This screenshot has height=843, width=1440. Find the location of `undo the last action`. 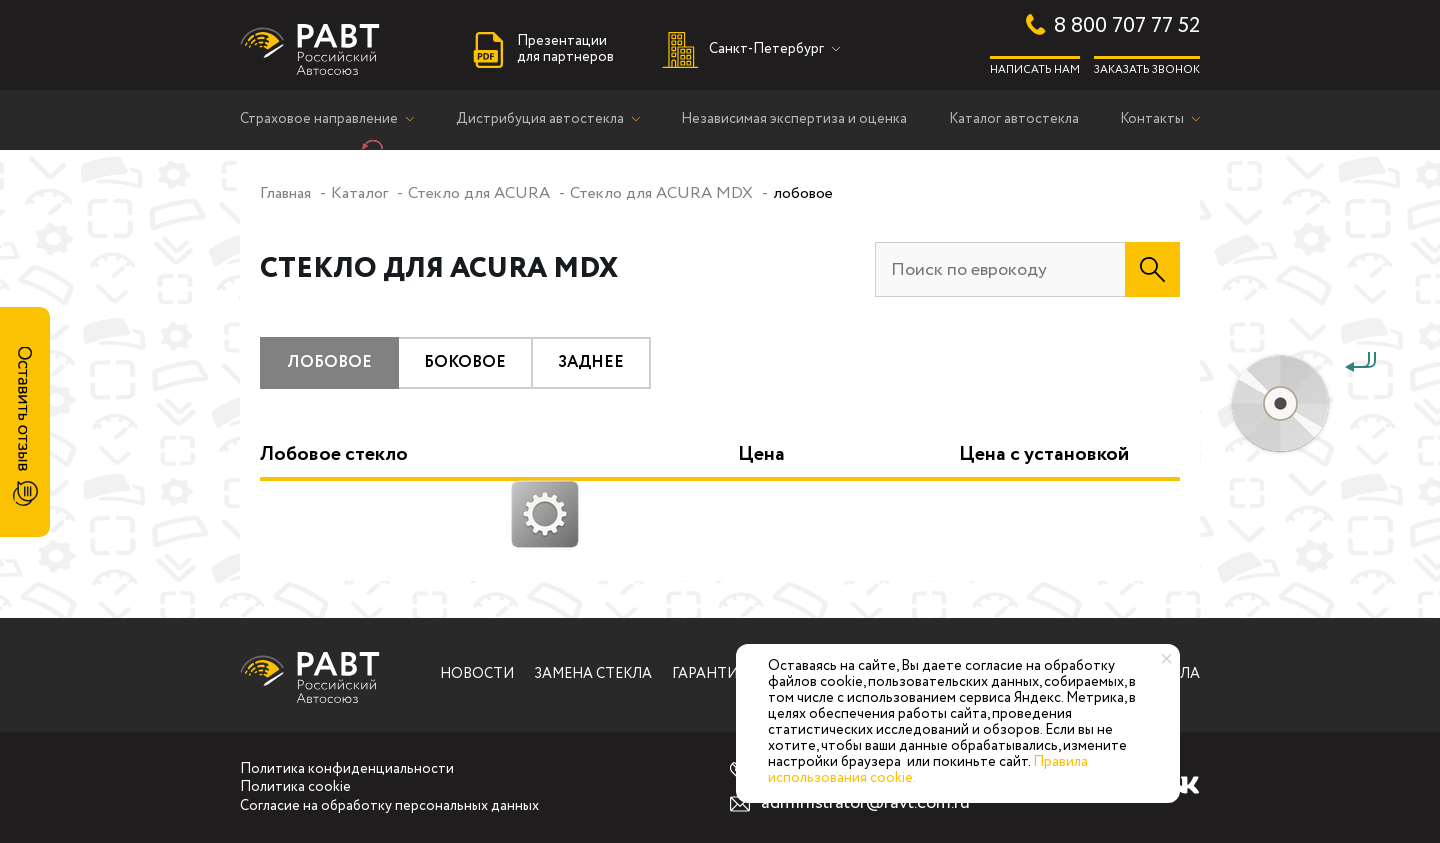

undo the last action is located at coordinates (372, 144).